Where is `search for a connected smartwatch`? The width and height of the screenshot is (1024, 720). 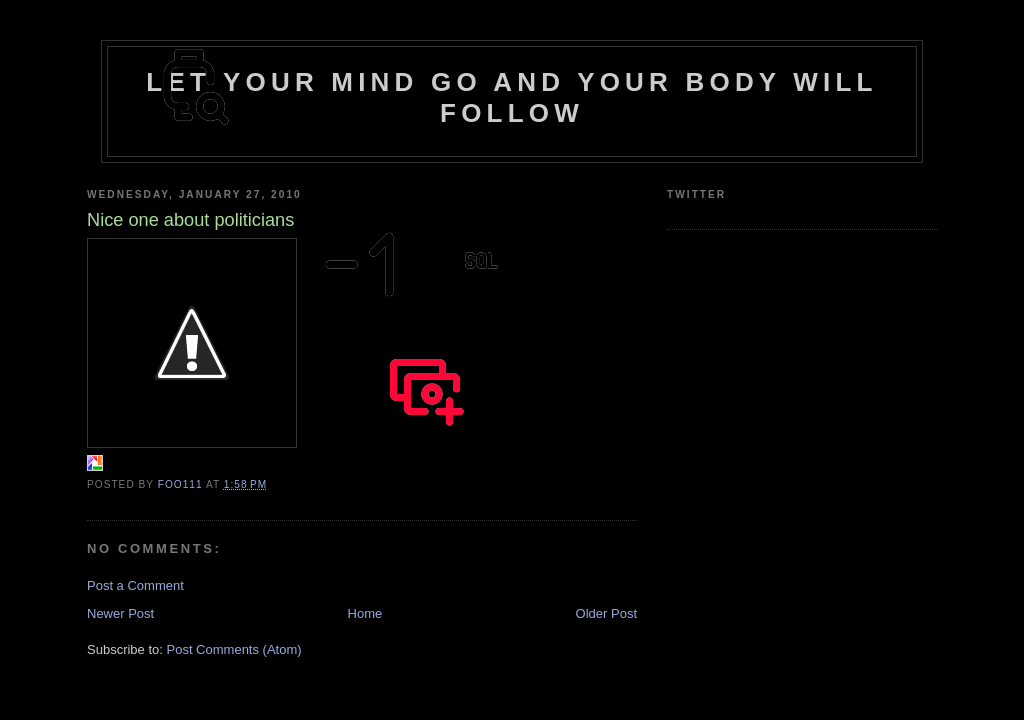
search for a connected smartwatch is located at coordinates (189, 85).